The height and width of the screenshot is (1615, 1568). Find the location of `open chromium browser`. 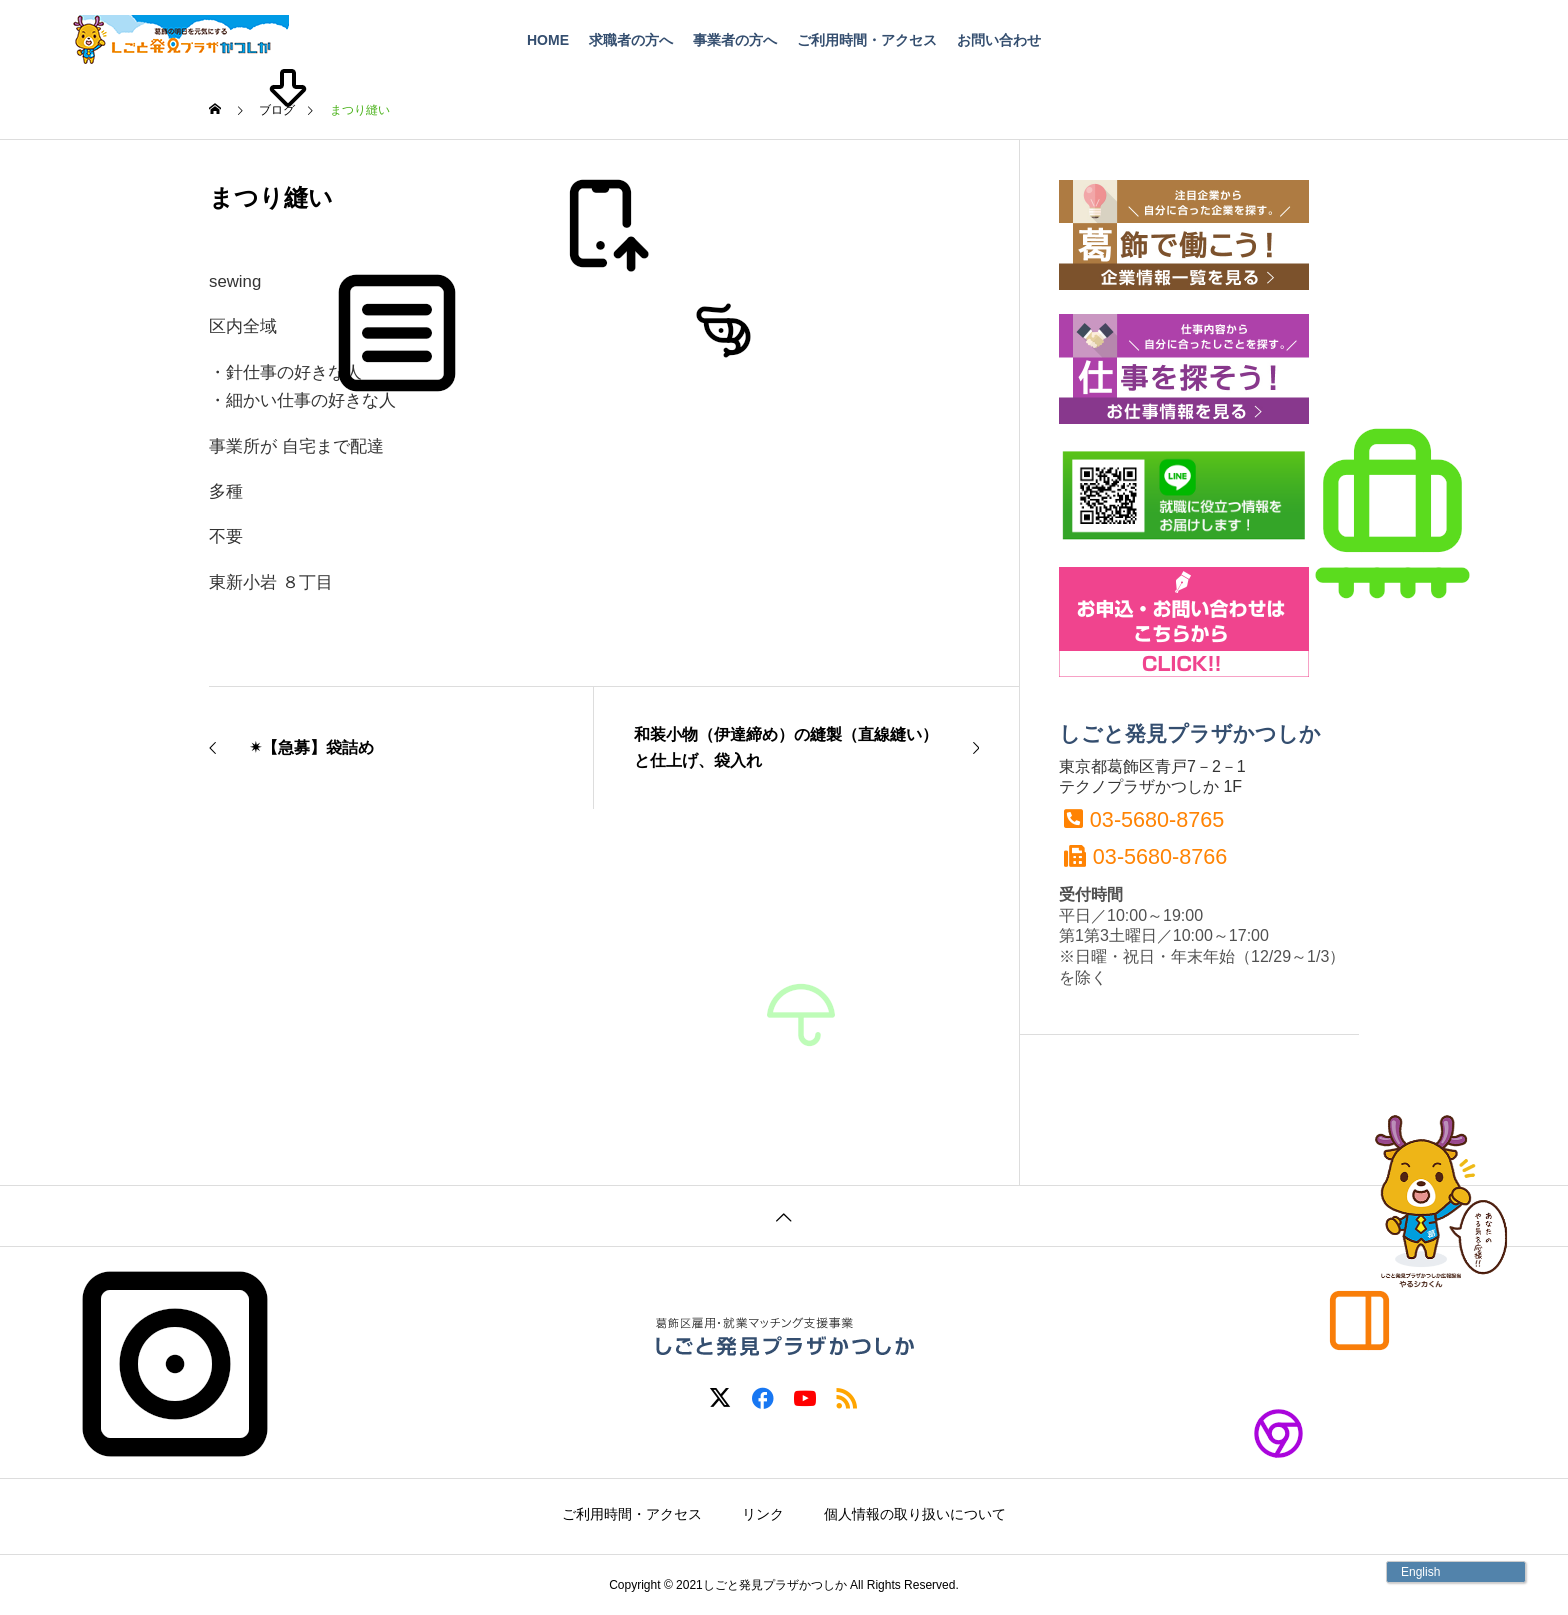

open chromium browser is located at coordinates (1278, 1433).